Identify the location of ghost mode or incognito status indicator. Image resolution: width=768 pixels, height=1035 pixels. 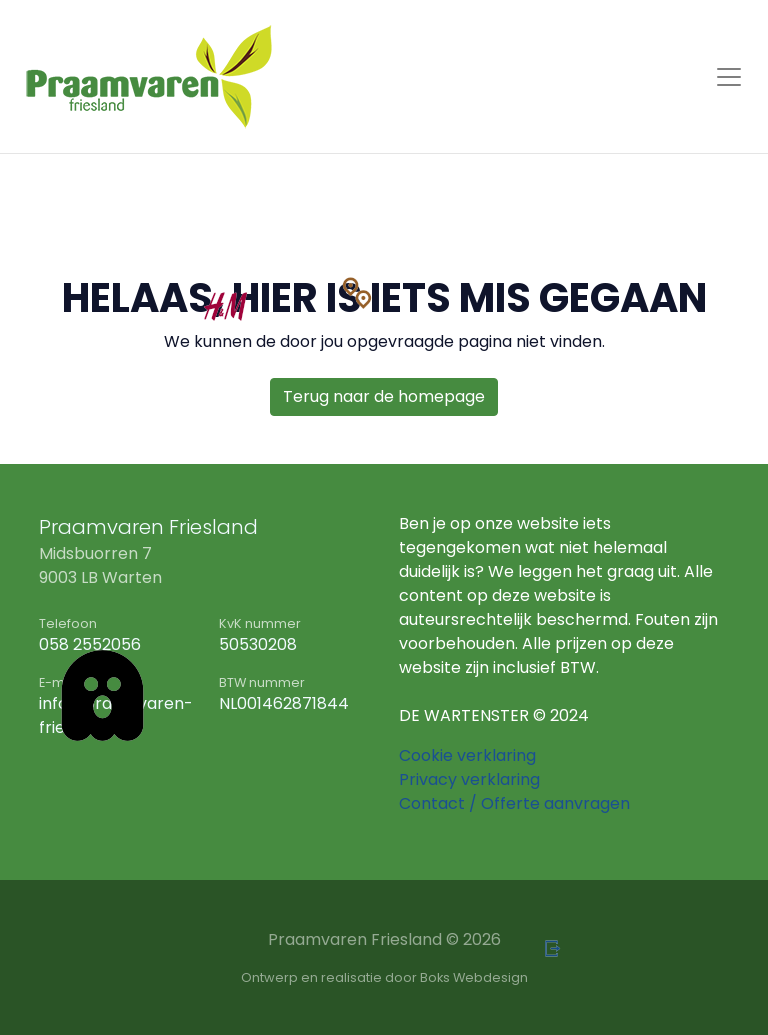
(102, 695).